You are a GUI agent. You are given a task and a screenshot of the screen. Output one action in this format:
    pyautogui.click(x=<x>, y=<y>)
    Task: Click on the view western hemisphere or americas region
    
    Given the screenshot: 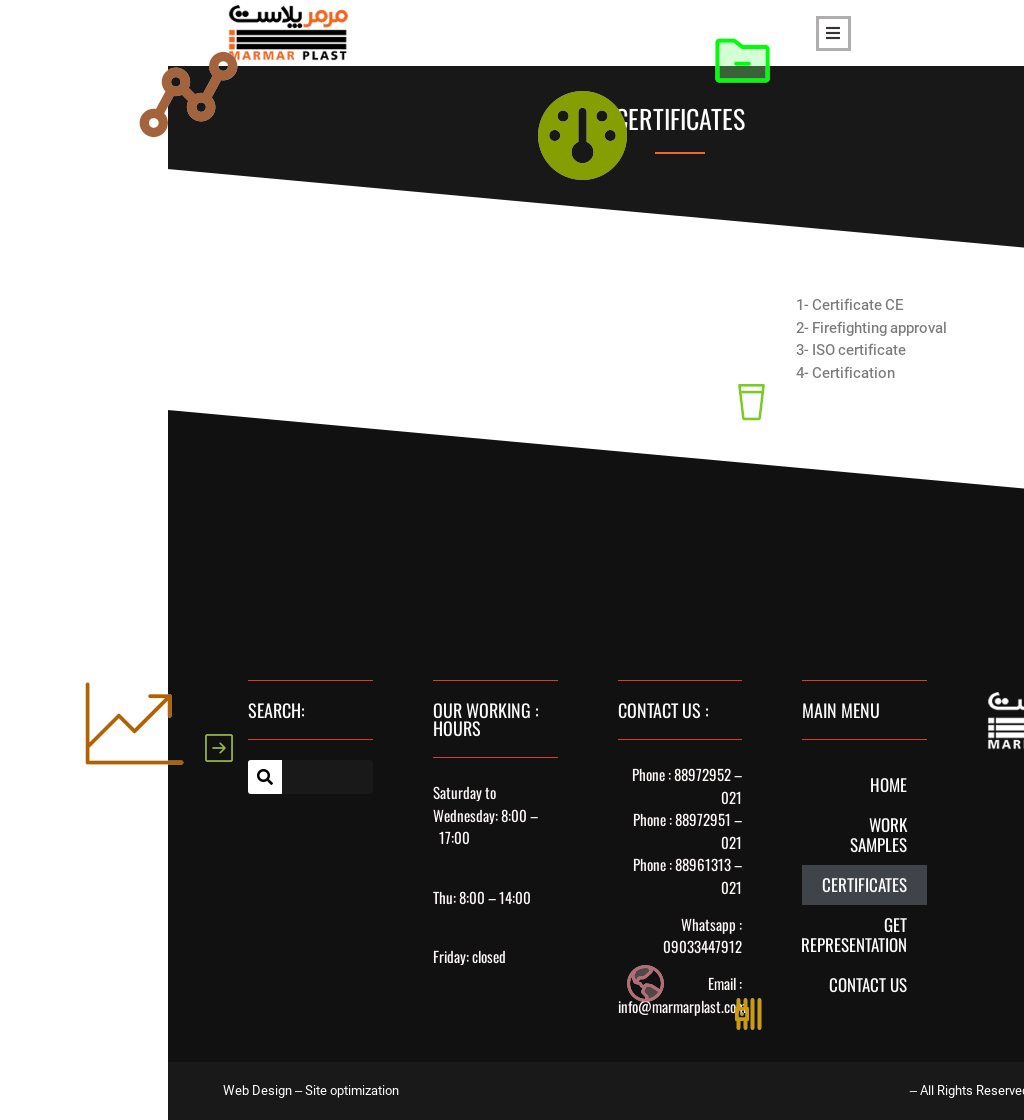 What is the action you would take?
    pyautogui.click(x=645, y=983)
    